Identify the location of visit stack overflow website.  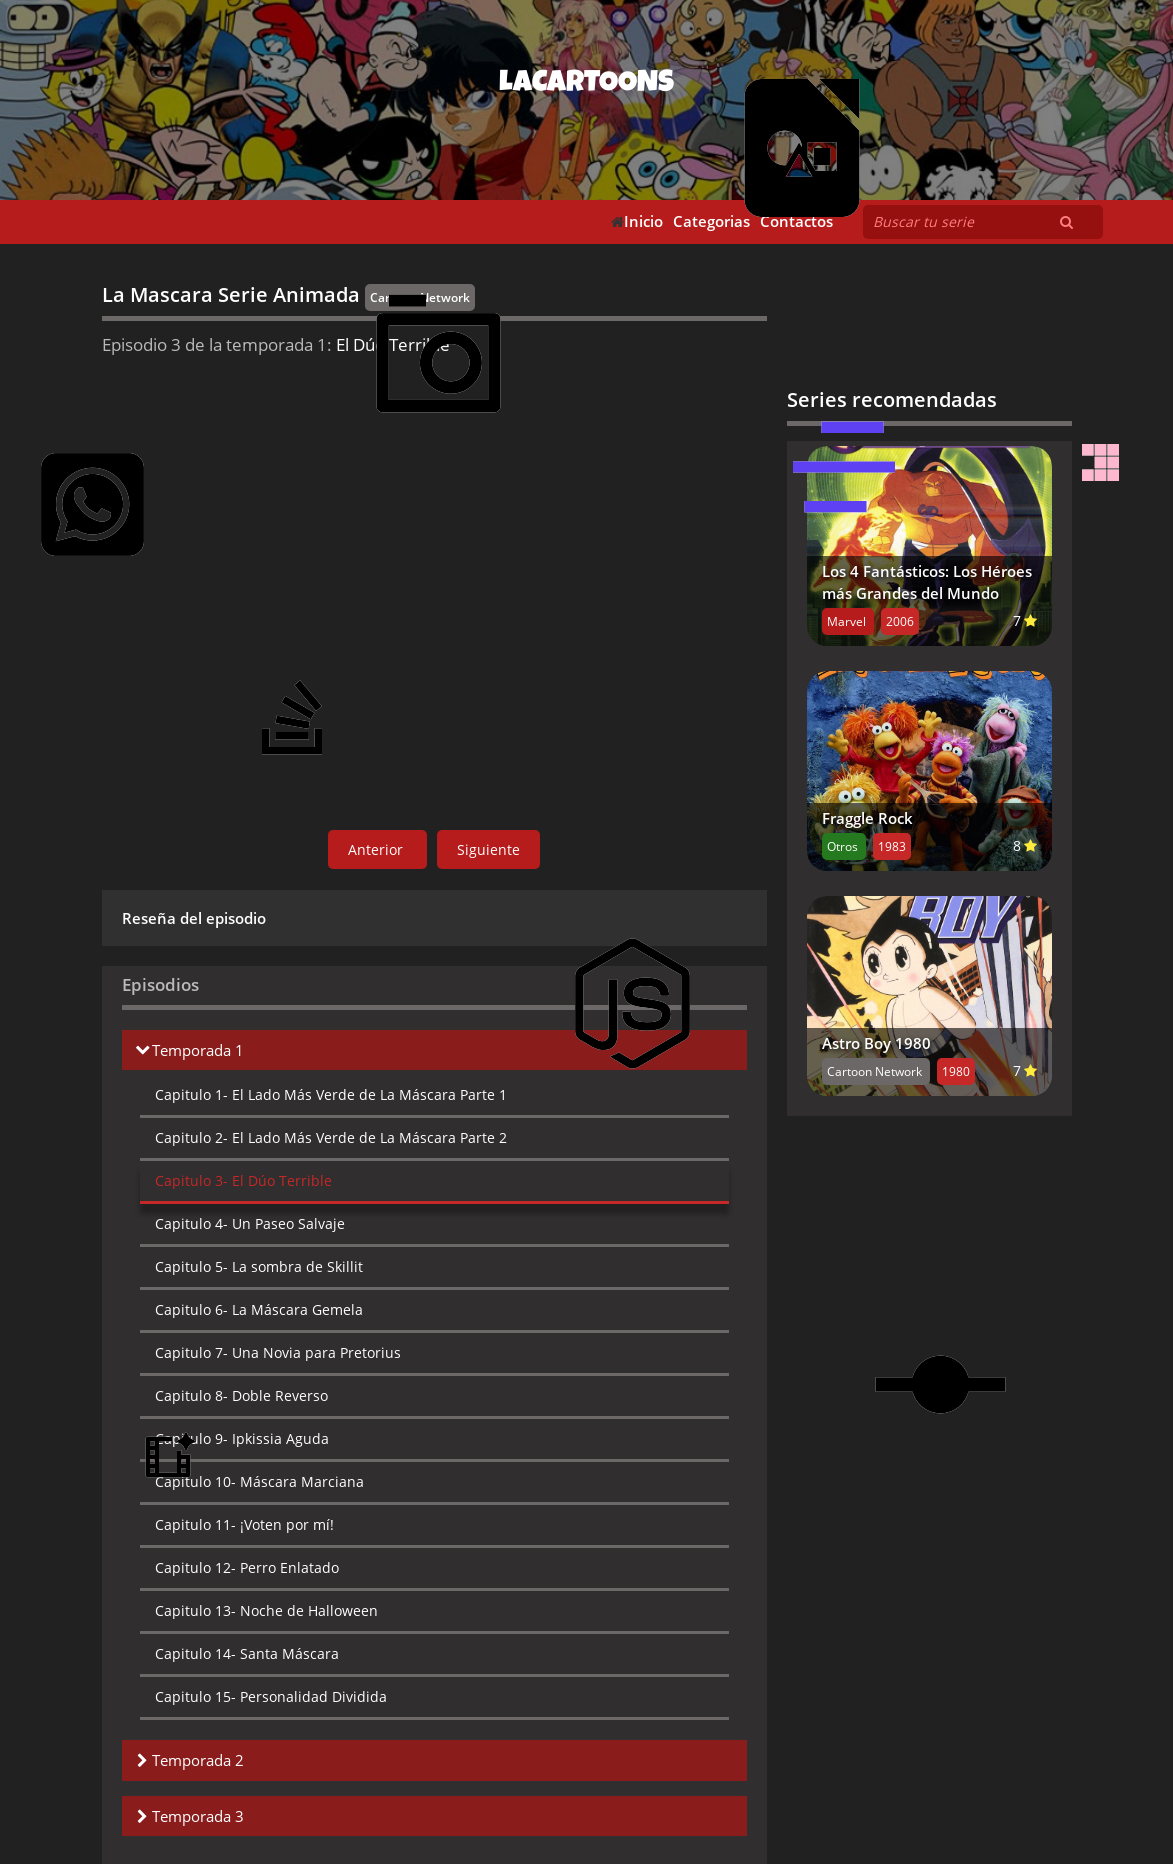
(292, 717).